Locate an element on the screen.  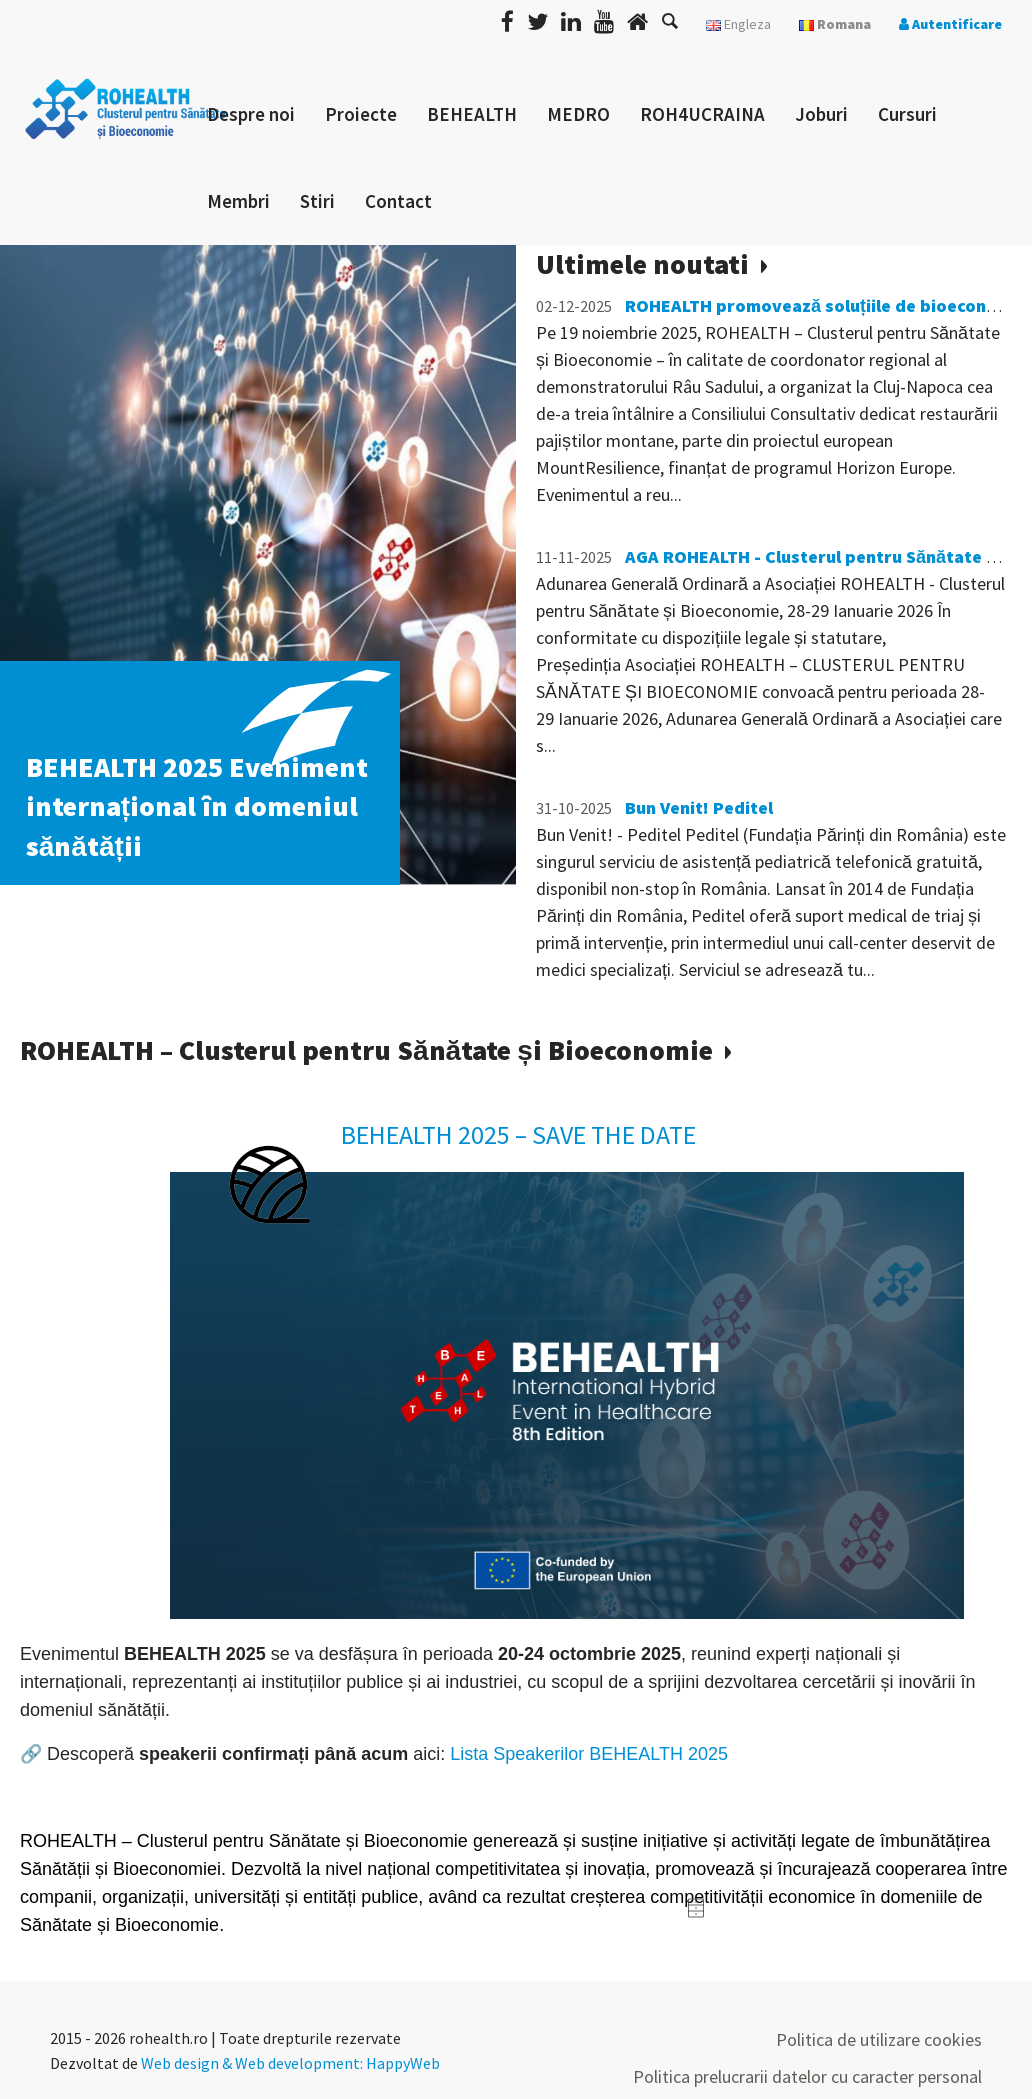
access knitting or crochet projects is located at coordinates (268, 1184).